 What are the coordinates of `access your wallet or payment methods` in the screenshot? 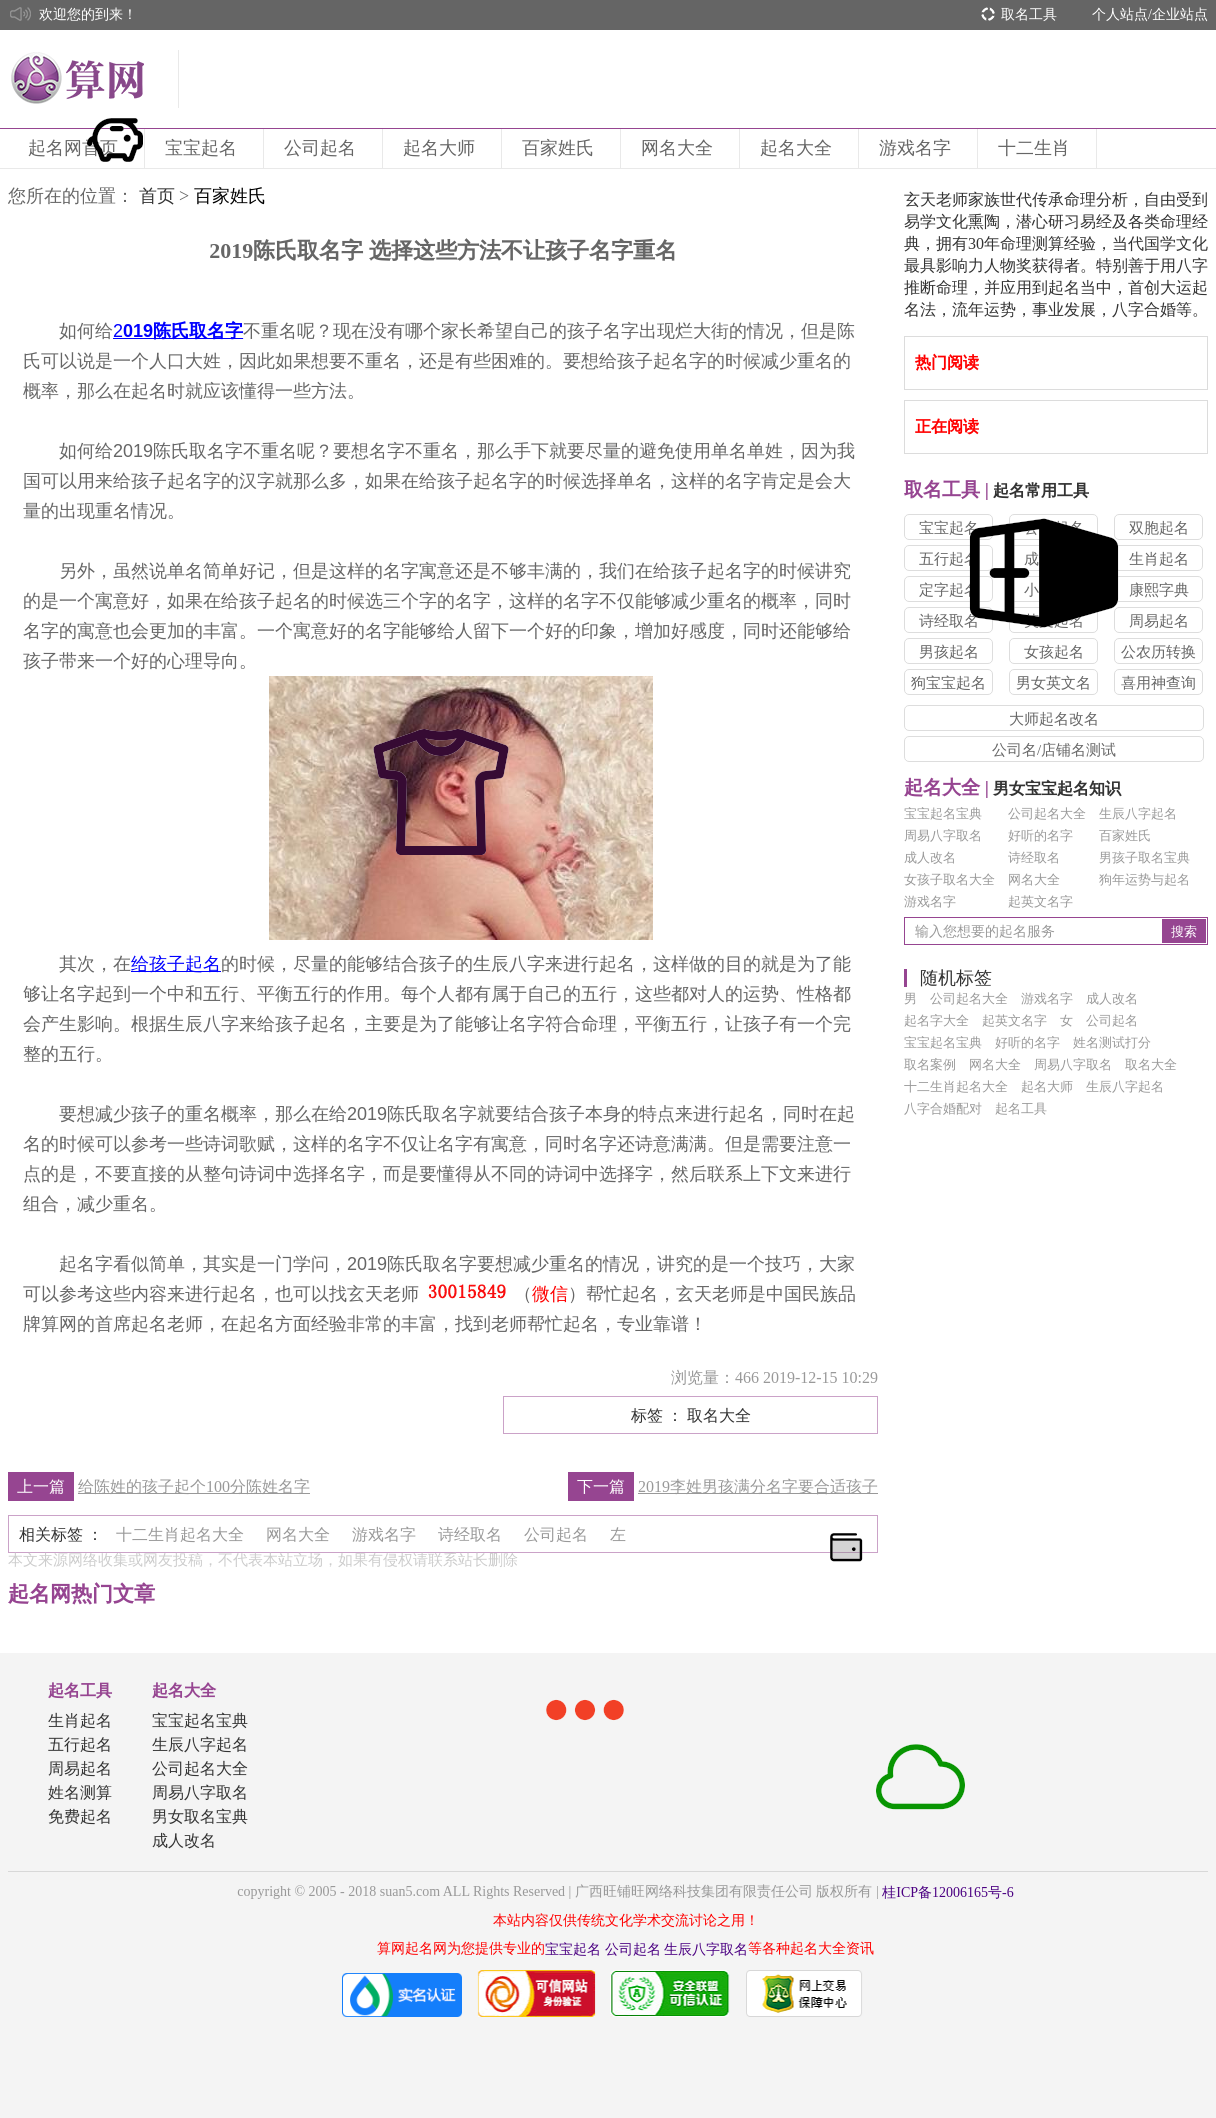 It's located at (845, 1548).